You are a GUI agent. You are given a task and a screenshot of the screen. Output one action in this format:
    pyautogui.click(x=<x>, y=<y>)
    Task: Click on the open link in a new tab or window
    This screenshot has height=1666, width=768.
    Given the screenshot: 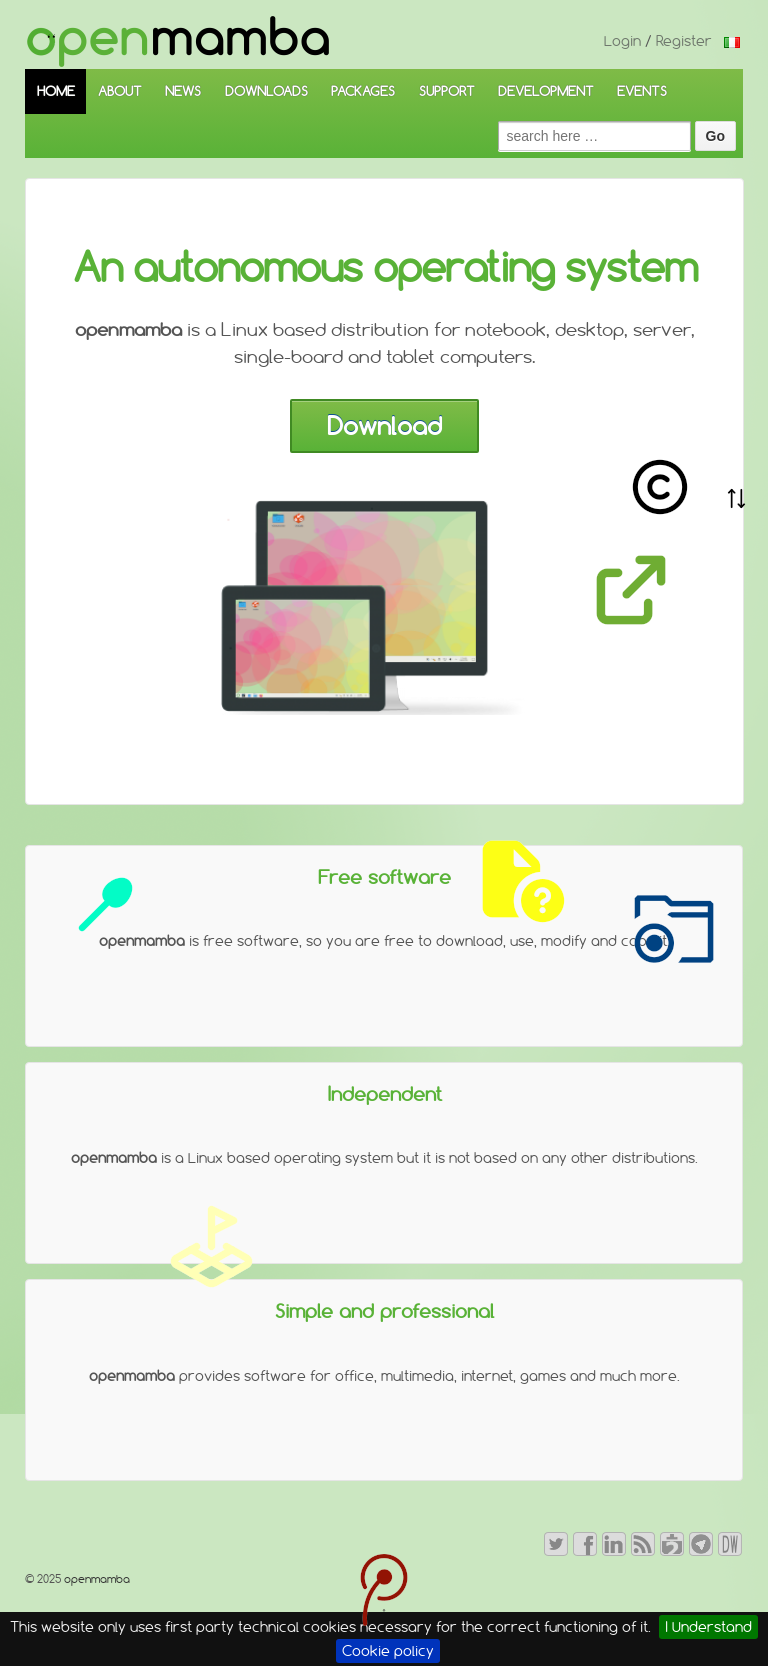 What is the action you would take?
    pyautogui.click(x=631, y=590)
    